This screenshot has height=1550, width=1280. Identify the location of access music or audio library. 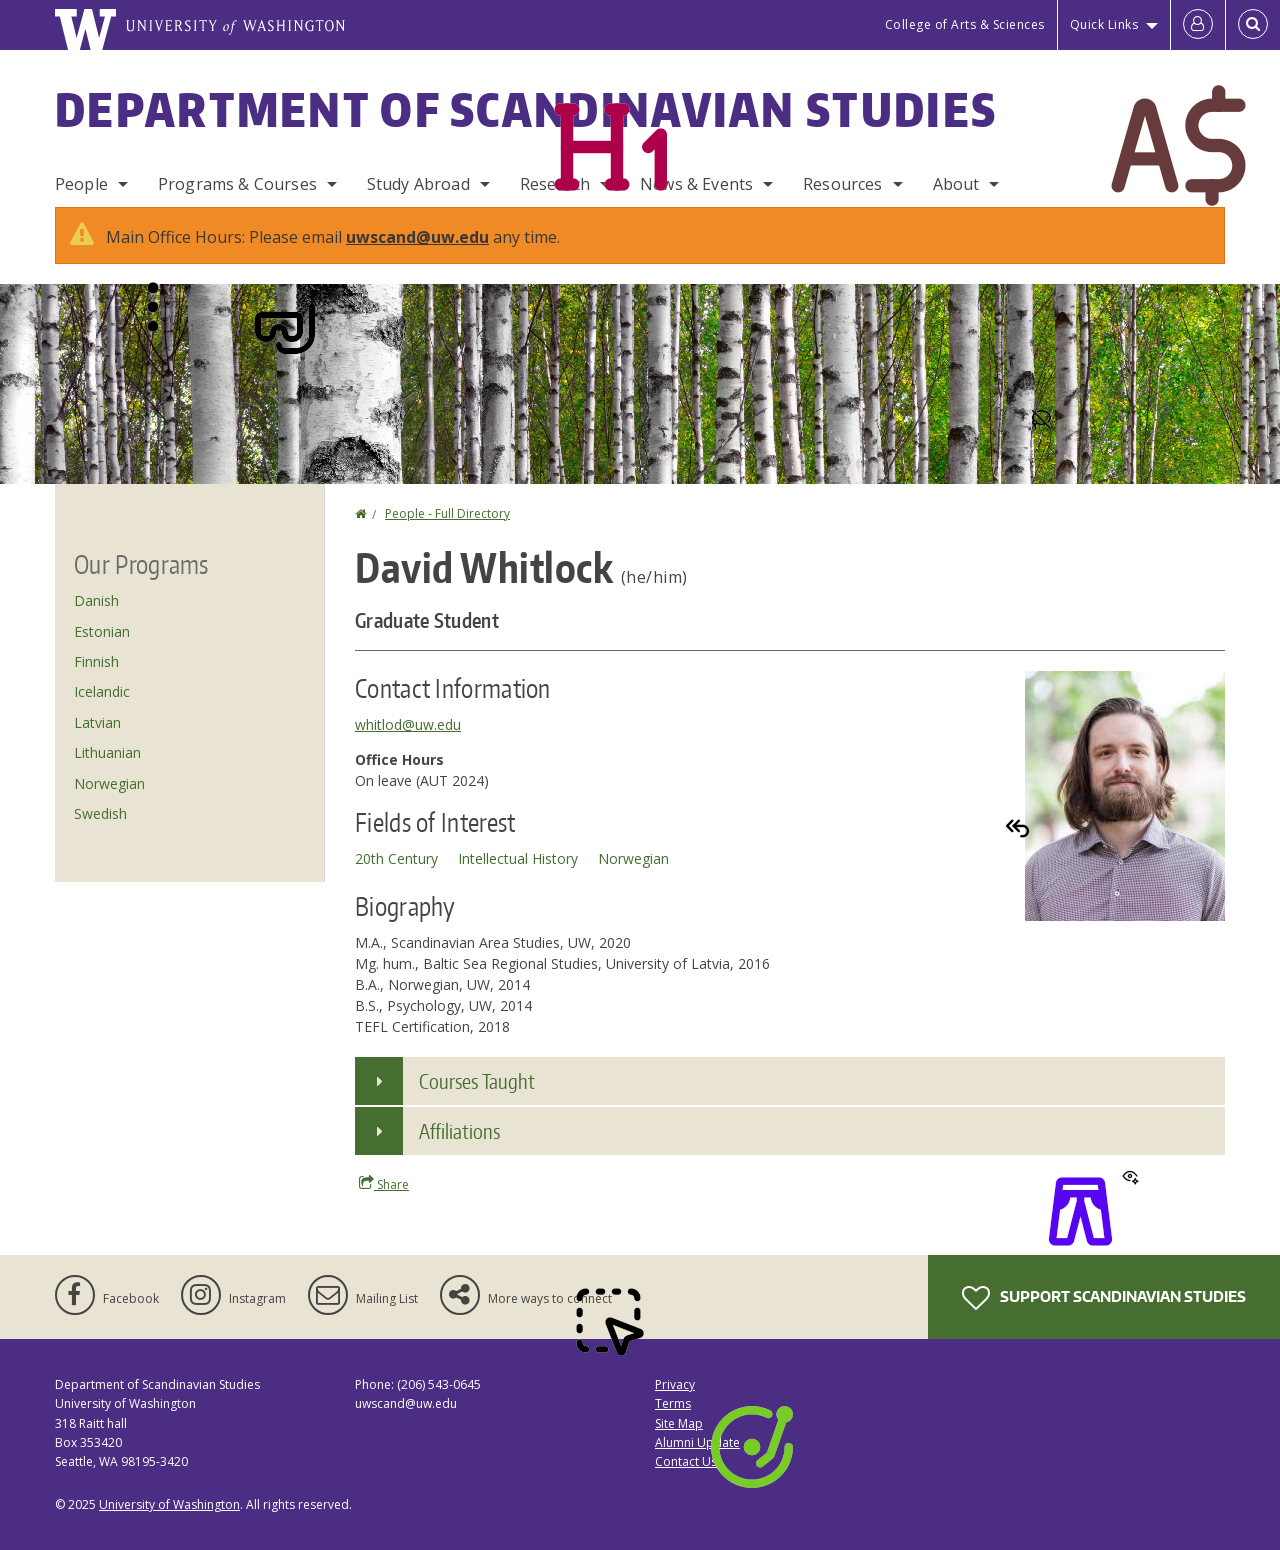
(752, 1447).